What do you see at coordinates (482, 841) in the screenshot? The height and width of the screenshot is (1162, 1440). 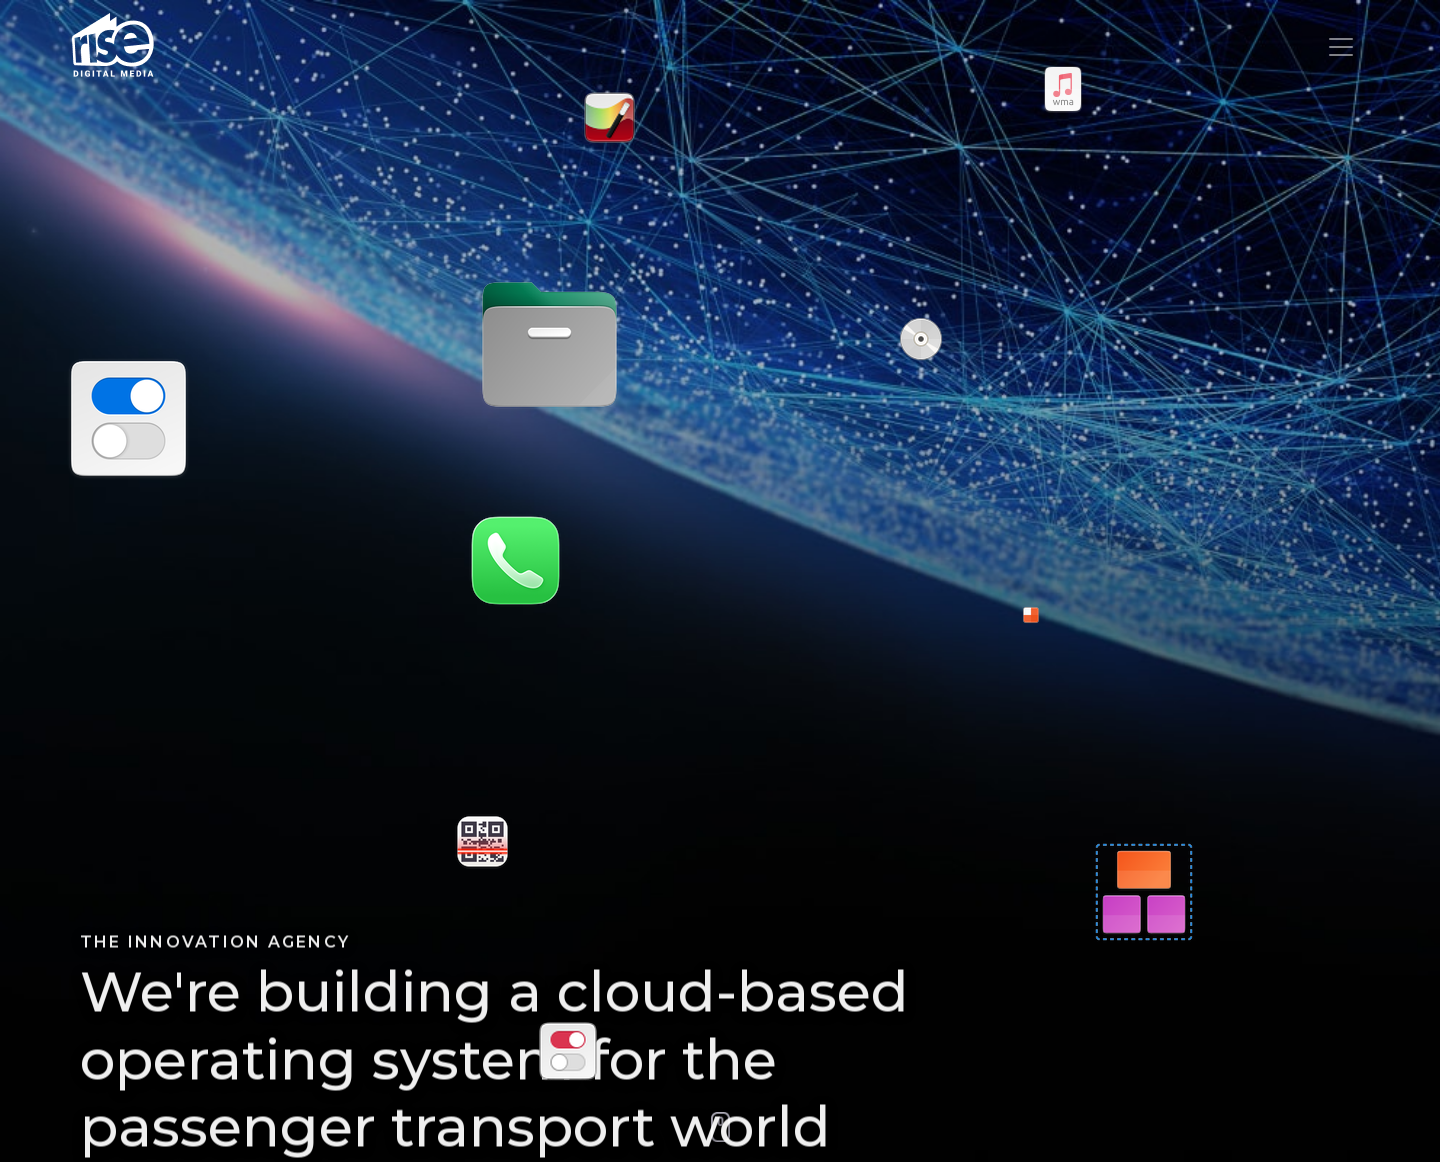 I see `open QR code scanner app` at bounding box center [482, 841].